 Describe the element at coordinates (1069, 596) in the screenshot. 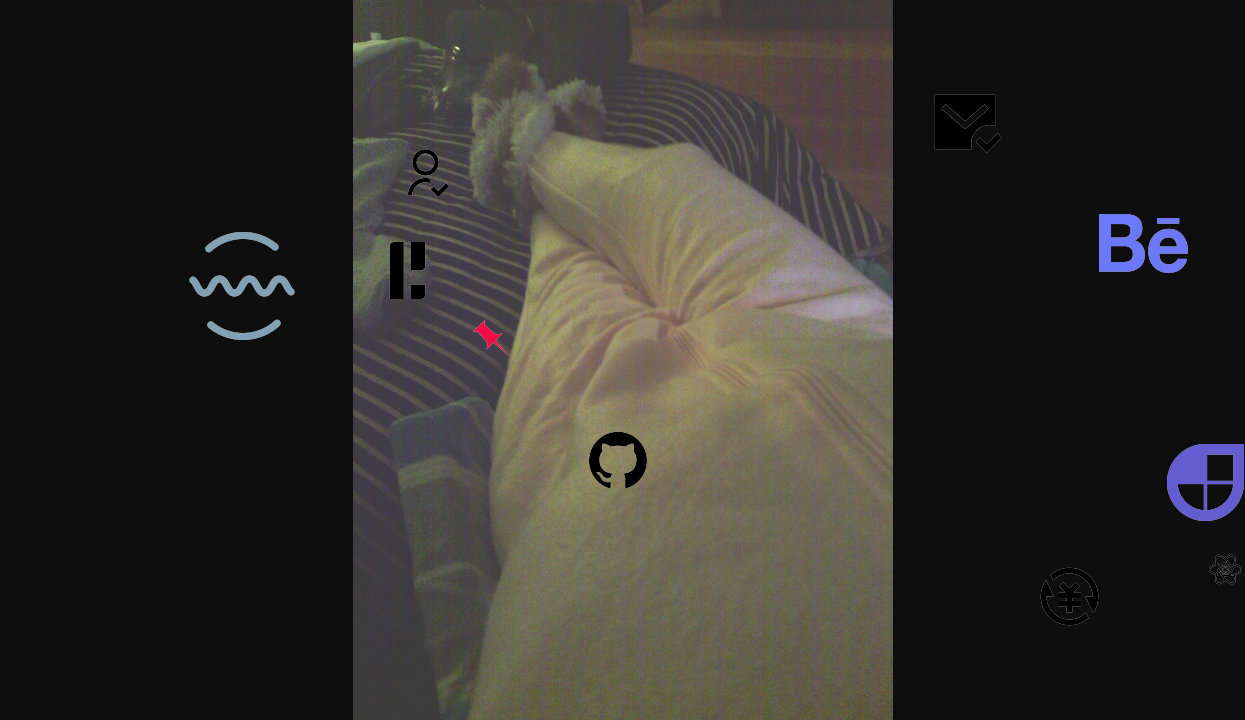

I see `convert currency to Chinese yuan` at that location.